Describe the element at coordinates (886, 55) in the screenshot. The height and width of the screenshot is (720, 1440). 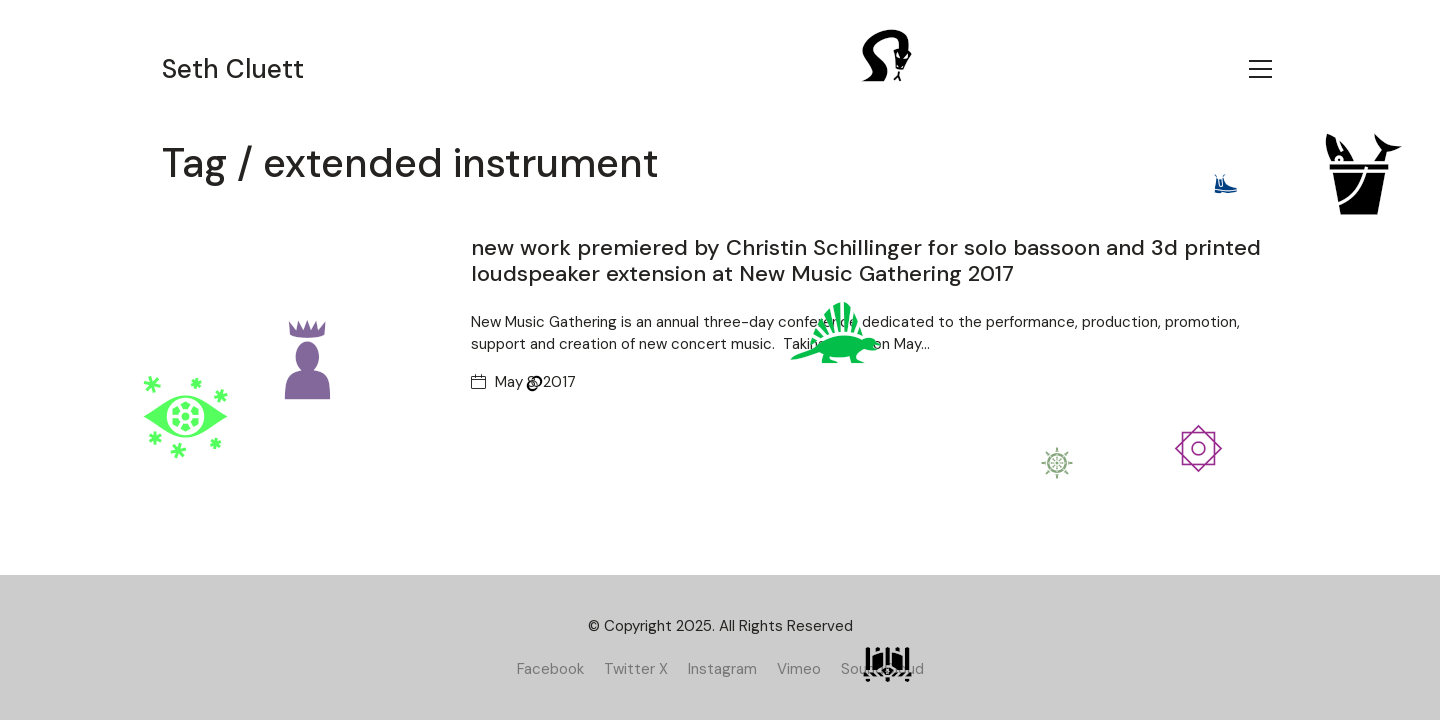
I see `snake or reptile character in a game` at that location.